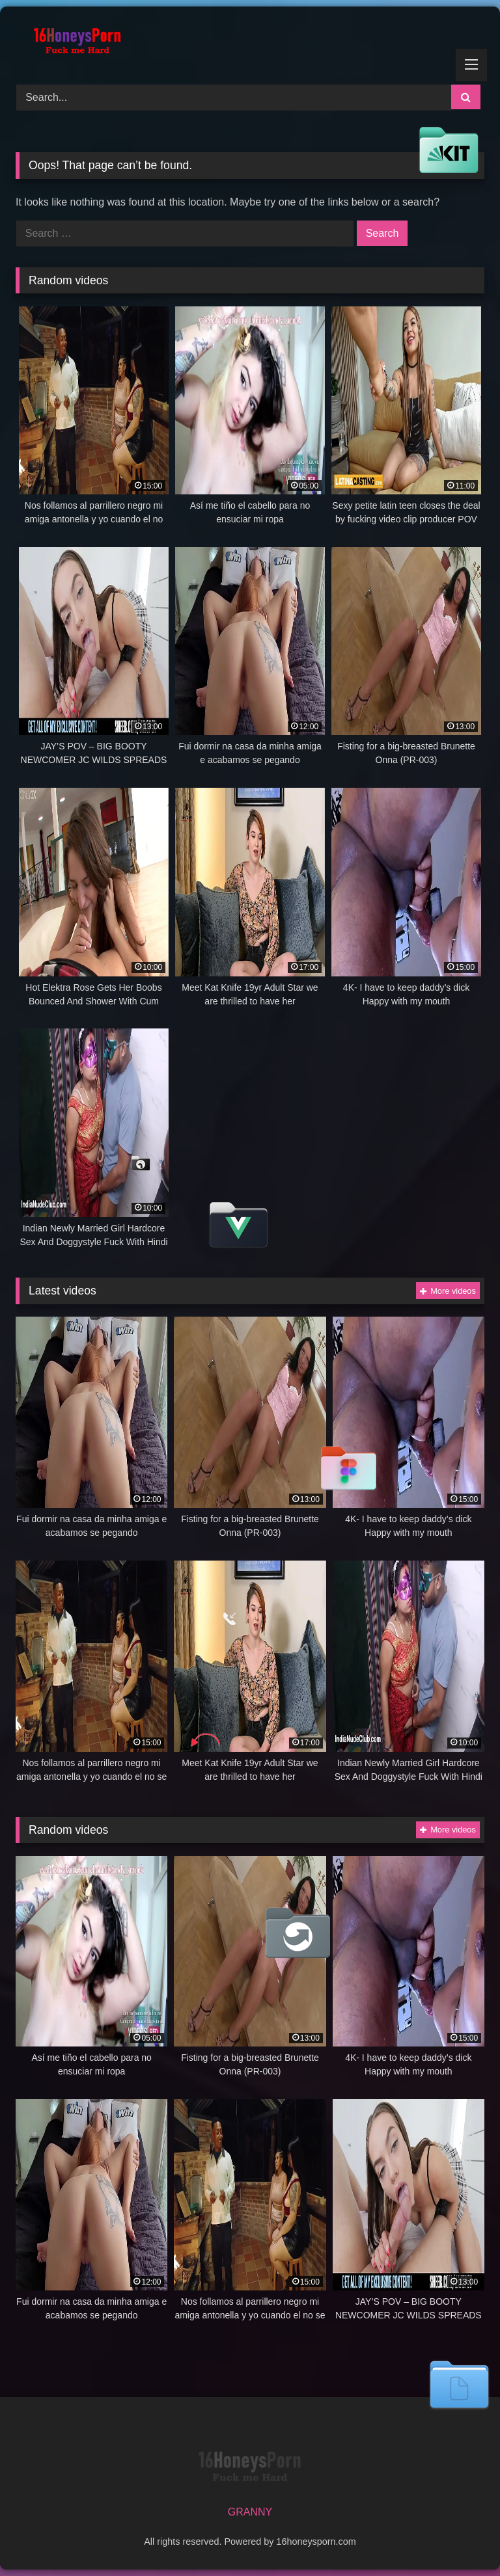  What do you see at coordinates (348, 1469) in the screenshot?
I see `open folder containing figma design files` at bounding box center [348, 1469].